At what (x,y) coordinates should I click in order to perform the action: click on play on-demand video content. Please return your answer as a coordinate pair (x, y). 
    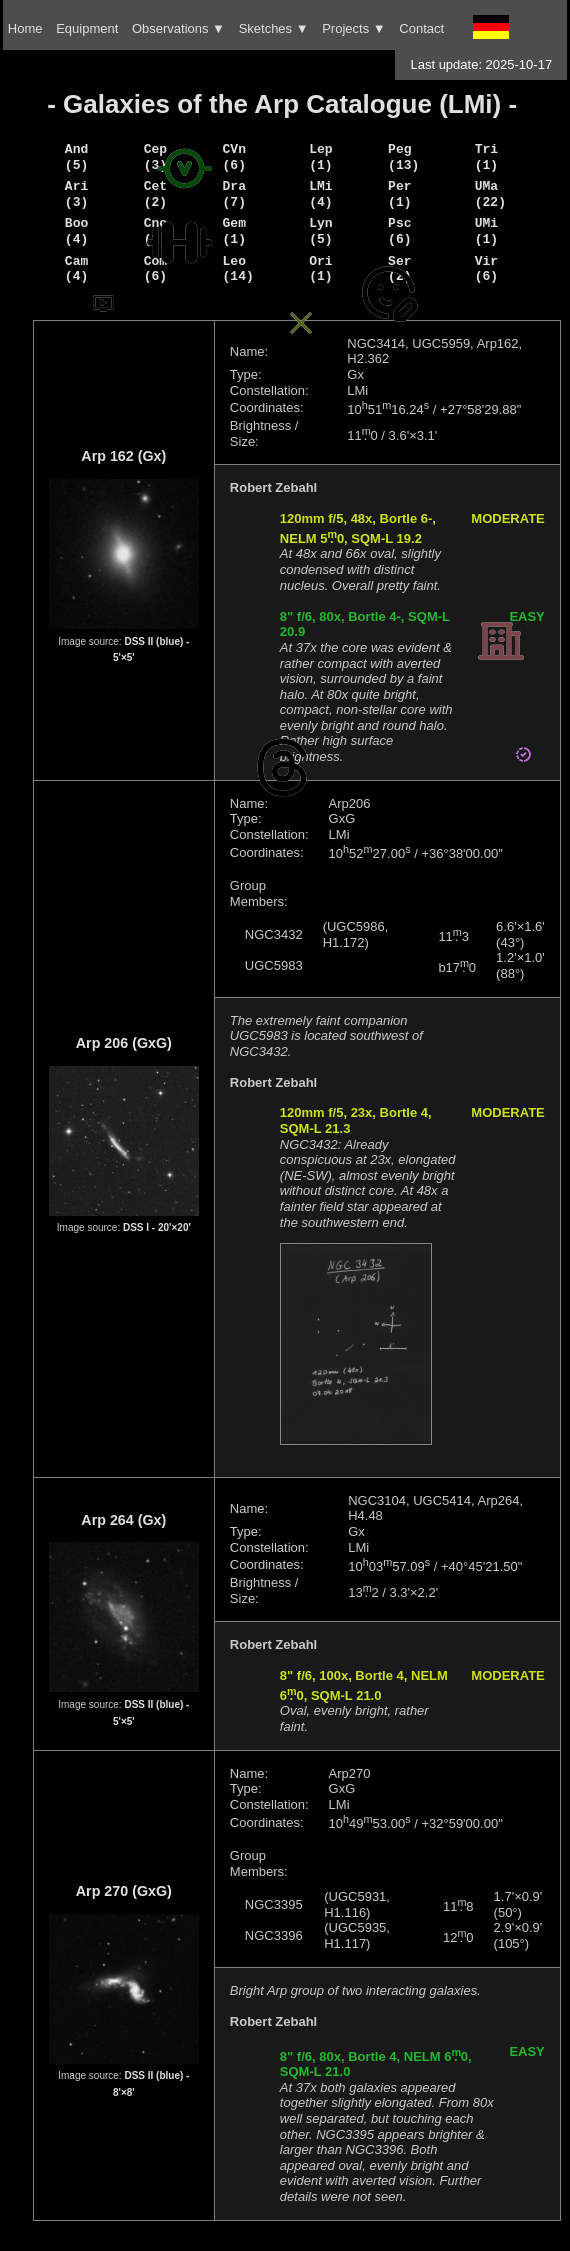
    Looking at the image, I should click on (103, 303).